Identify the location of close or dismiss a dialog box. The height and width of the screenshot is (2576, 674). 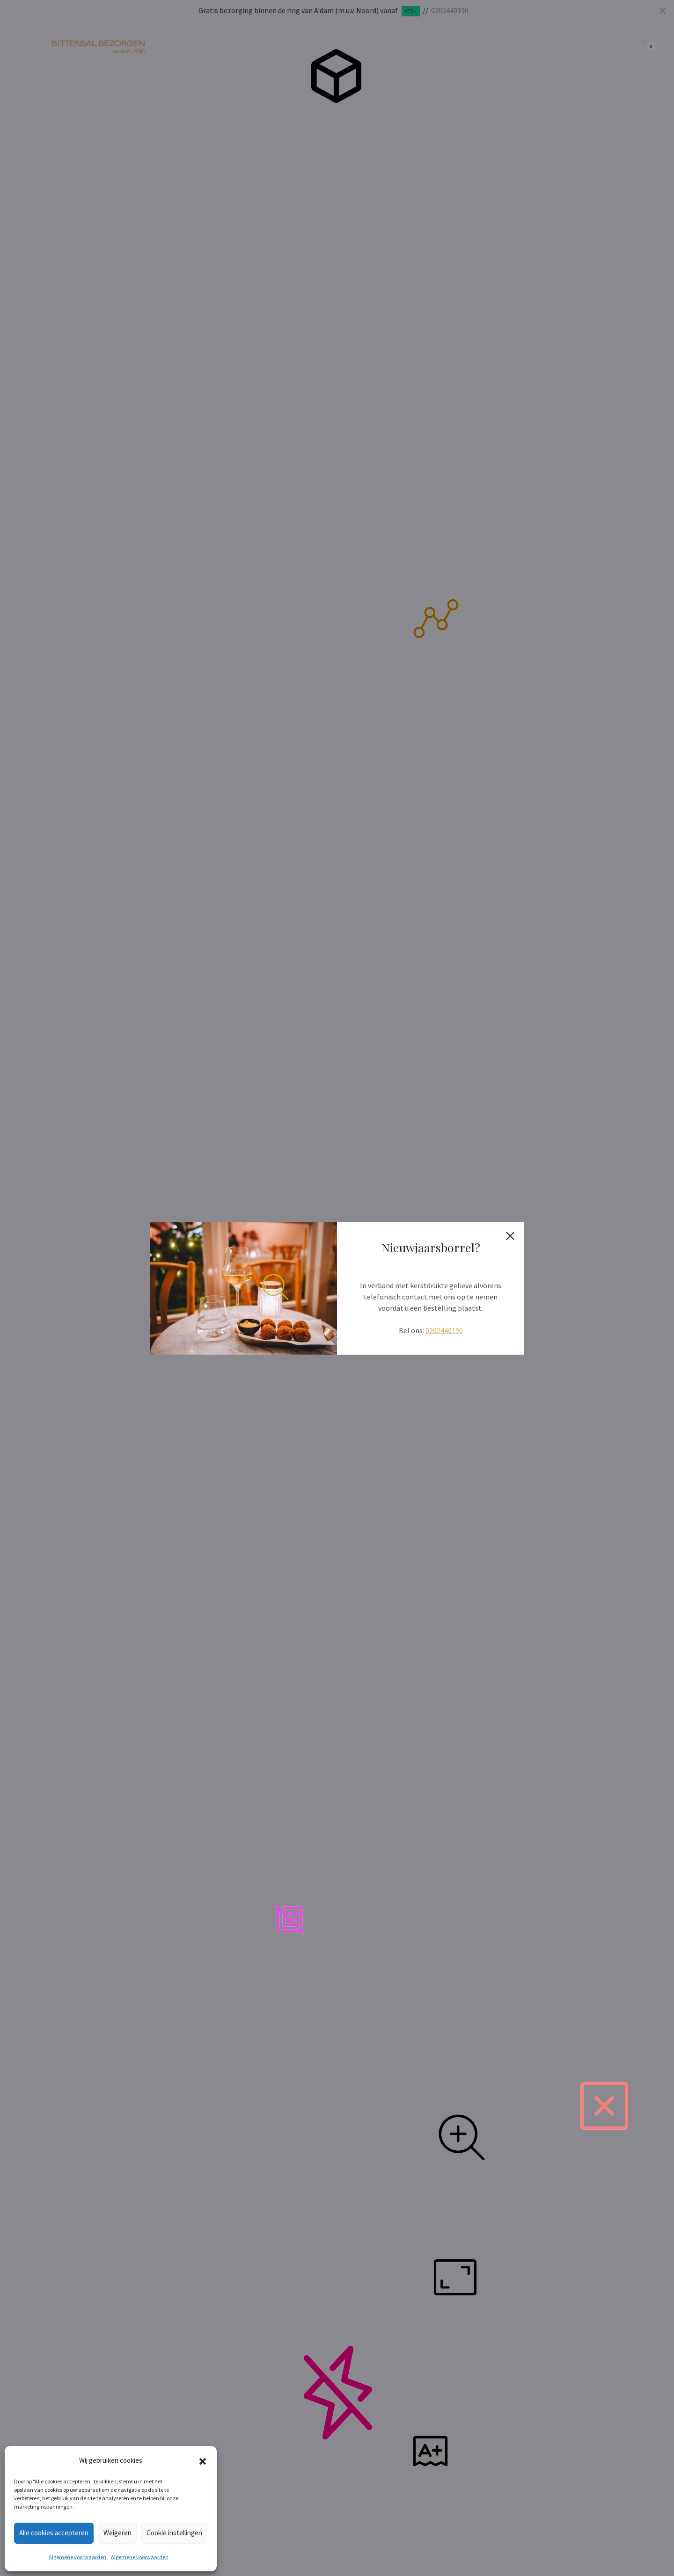
(604, 2106).